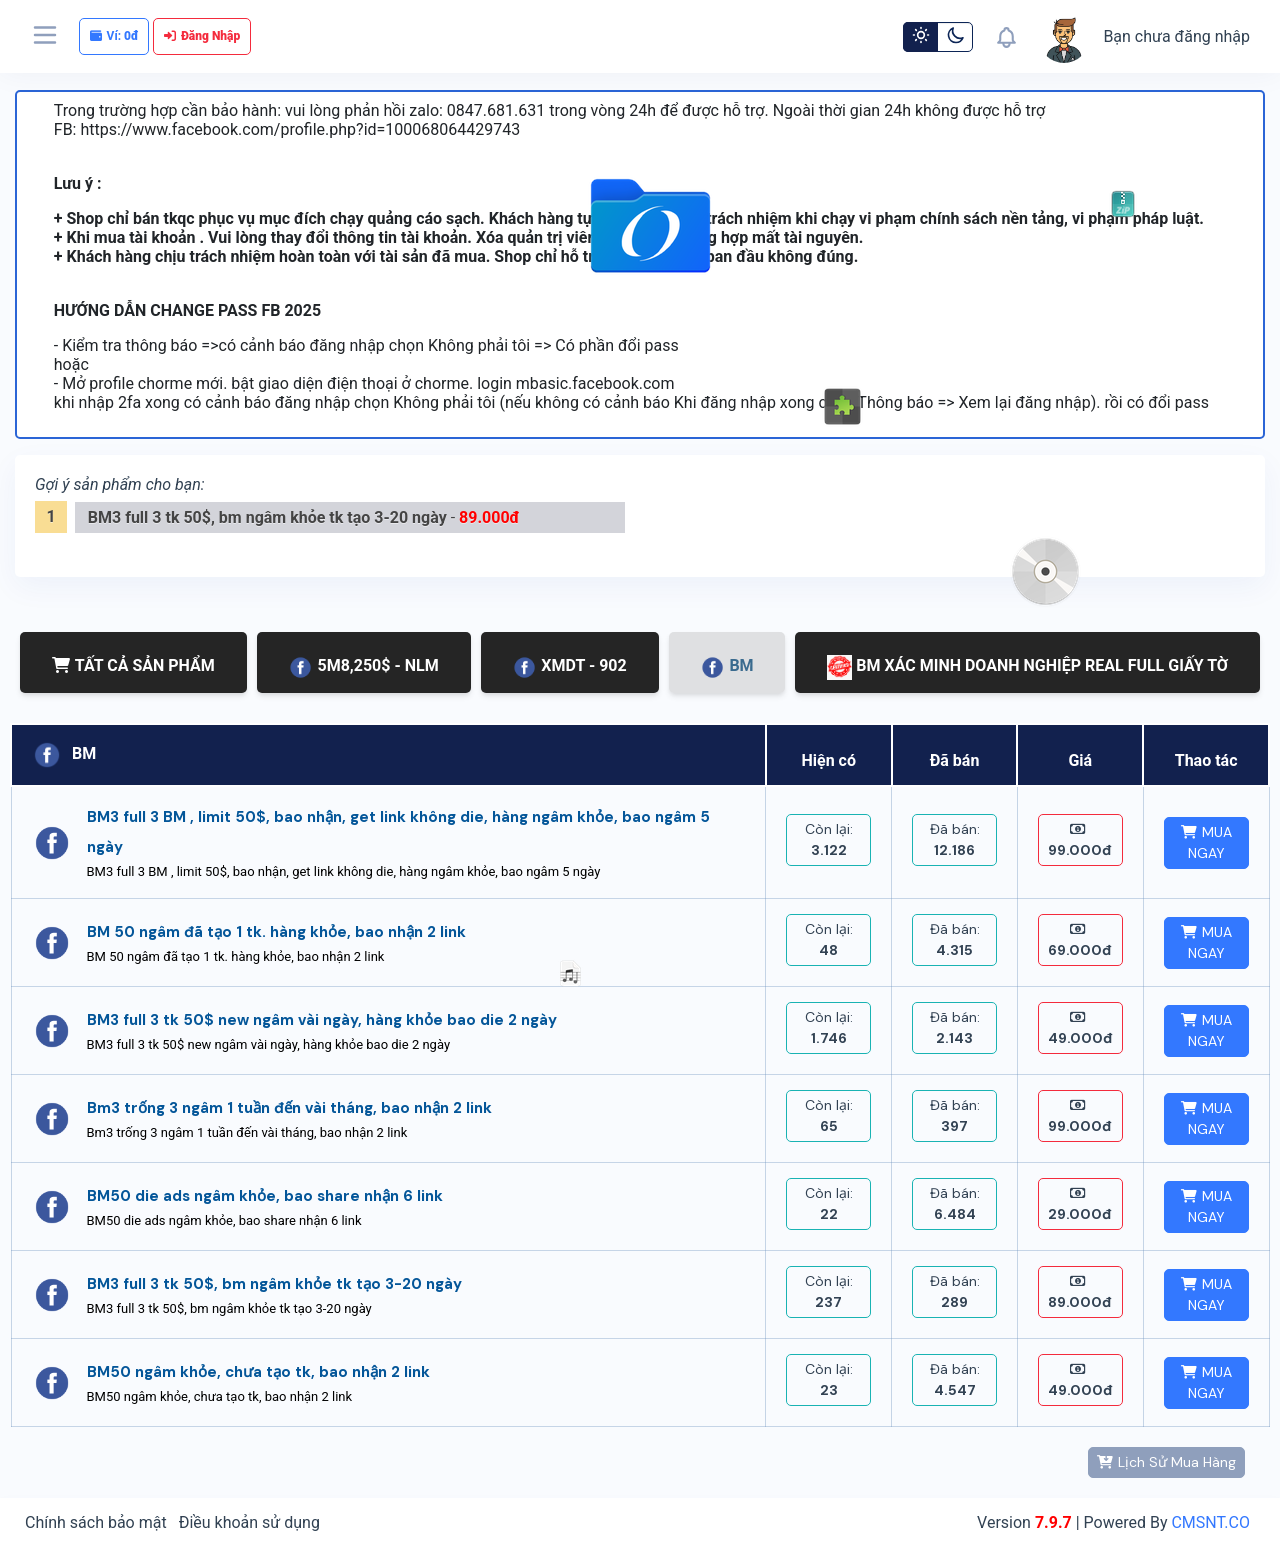 This screenshot has width=1280, height=1547. I want to click on open the IObit application folder, so click(650, 229).